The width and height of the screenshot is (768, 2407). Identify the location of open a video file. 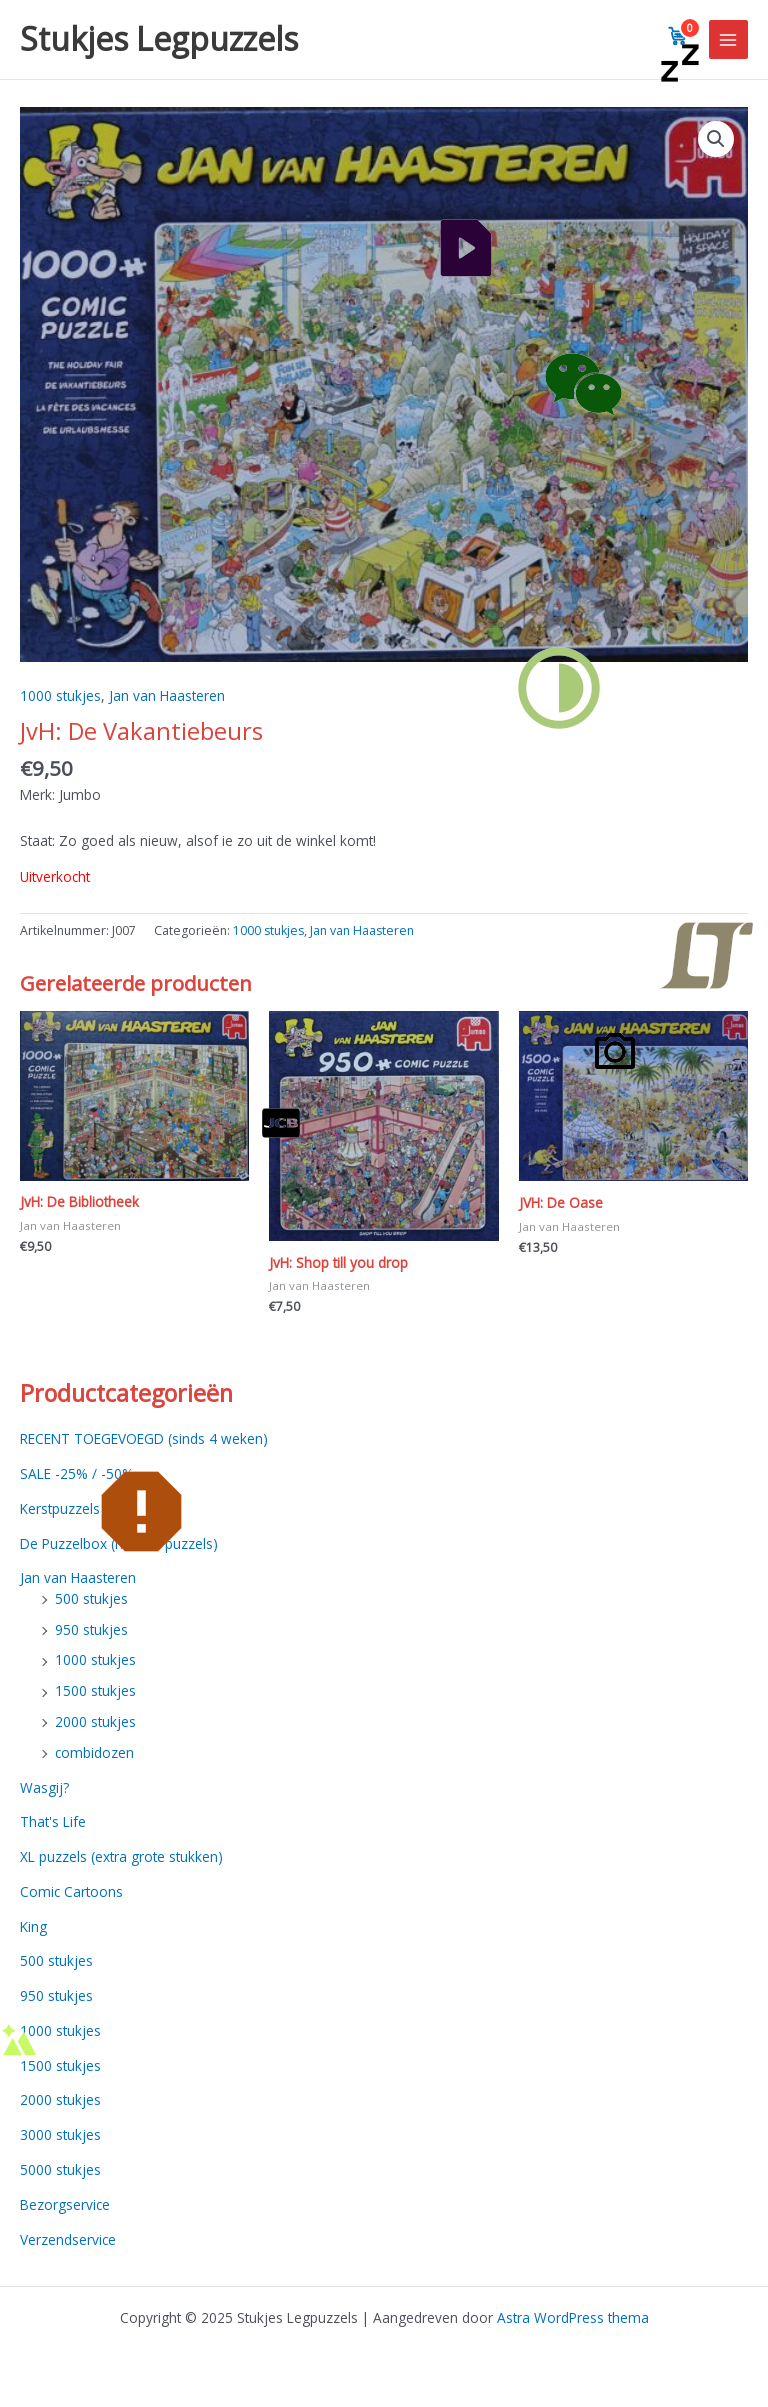
(466, 248).